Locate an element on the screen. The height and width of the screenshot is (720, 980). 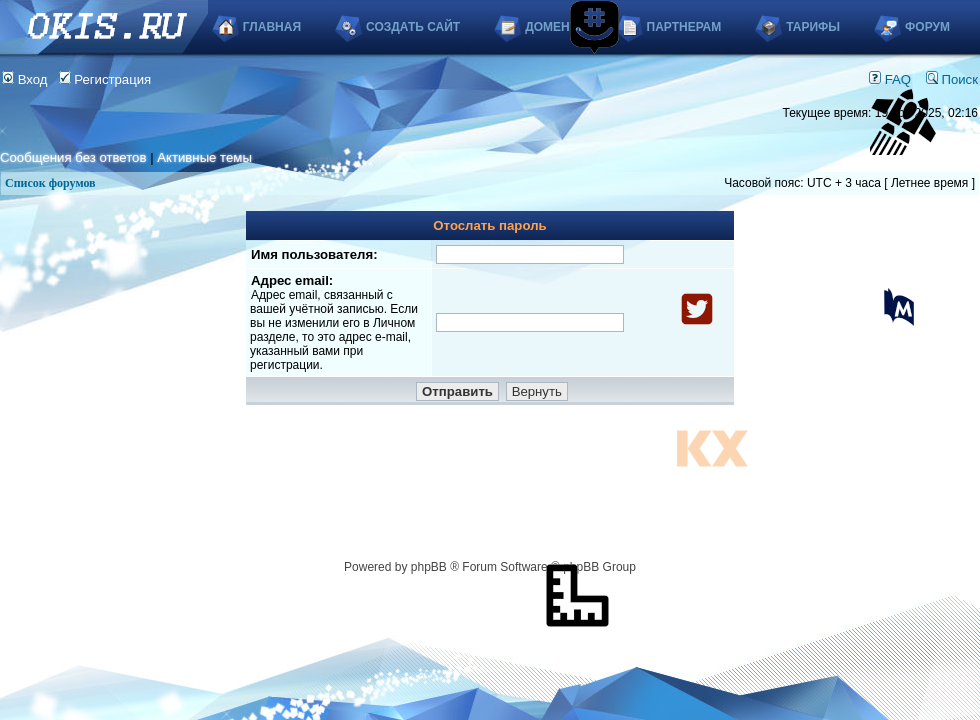
kx systems company logo is located at coordinates (712, 448).